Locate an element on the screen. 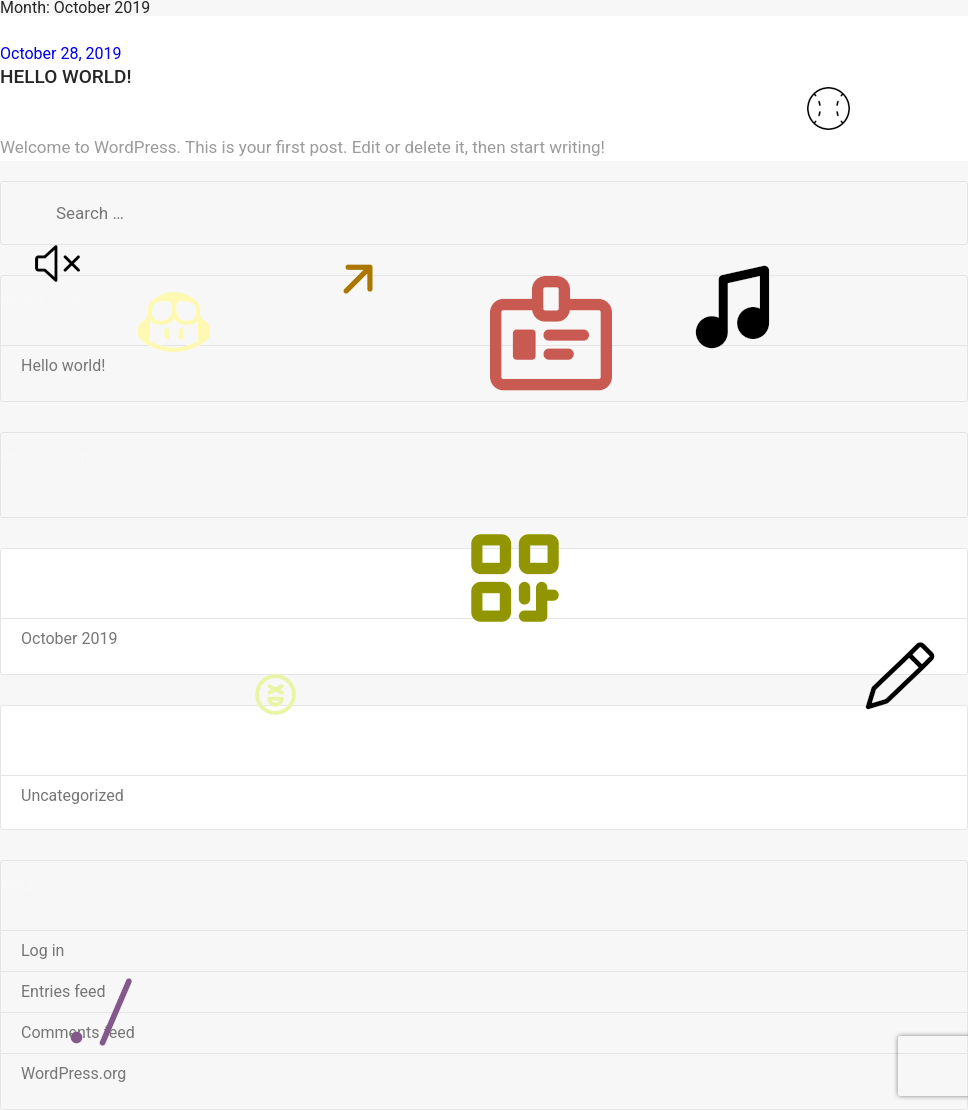 The height and width of the screenshot is (1110, 968). access music library or audio files is located at coordinates (737, 307).